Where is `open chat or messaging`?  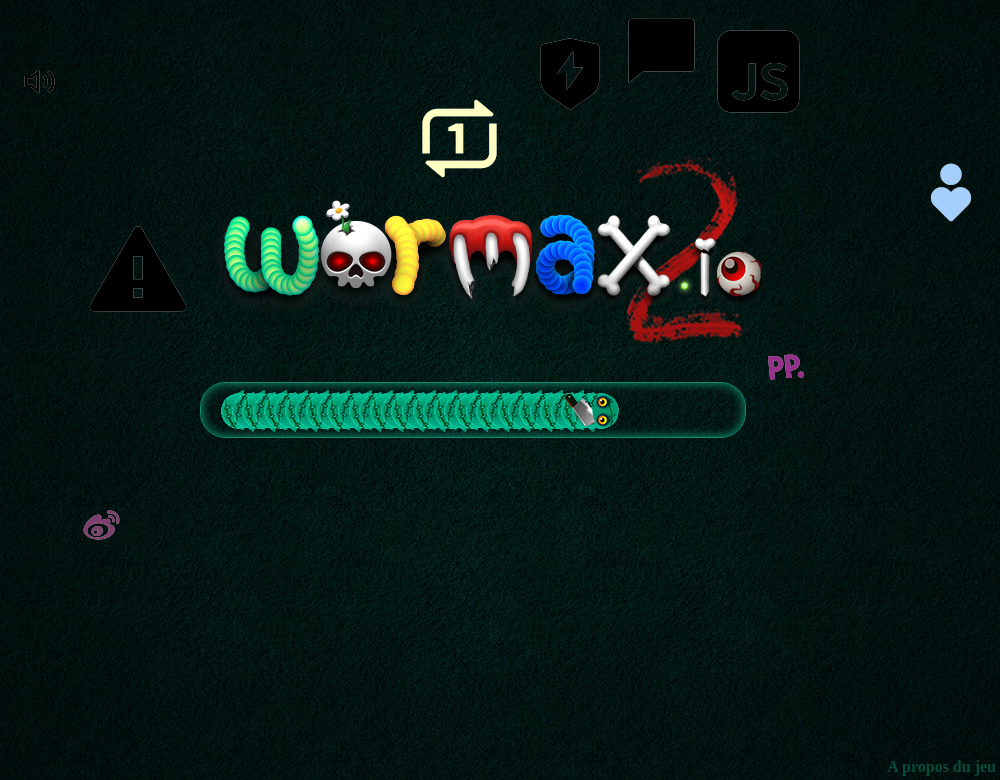
open chat or messaging is located at coordinates (661, 48).